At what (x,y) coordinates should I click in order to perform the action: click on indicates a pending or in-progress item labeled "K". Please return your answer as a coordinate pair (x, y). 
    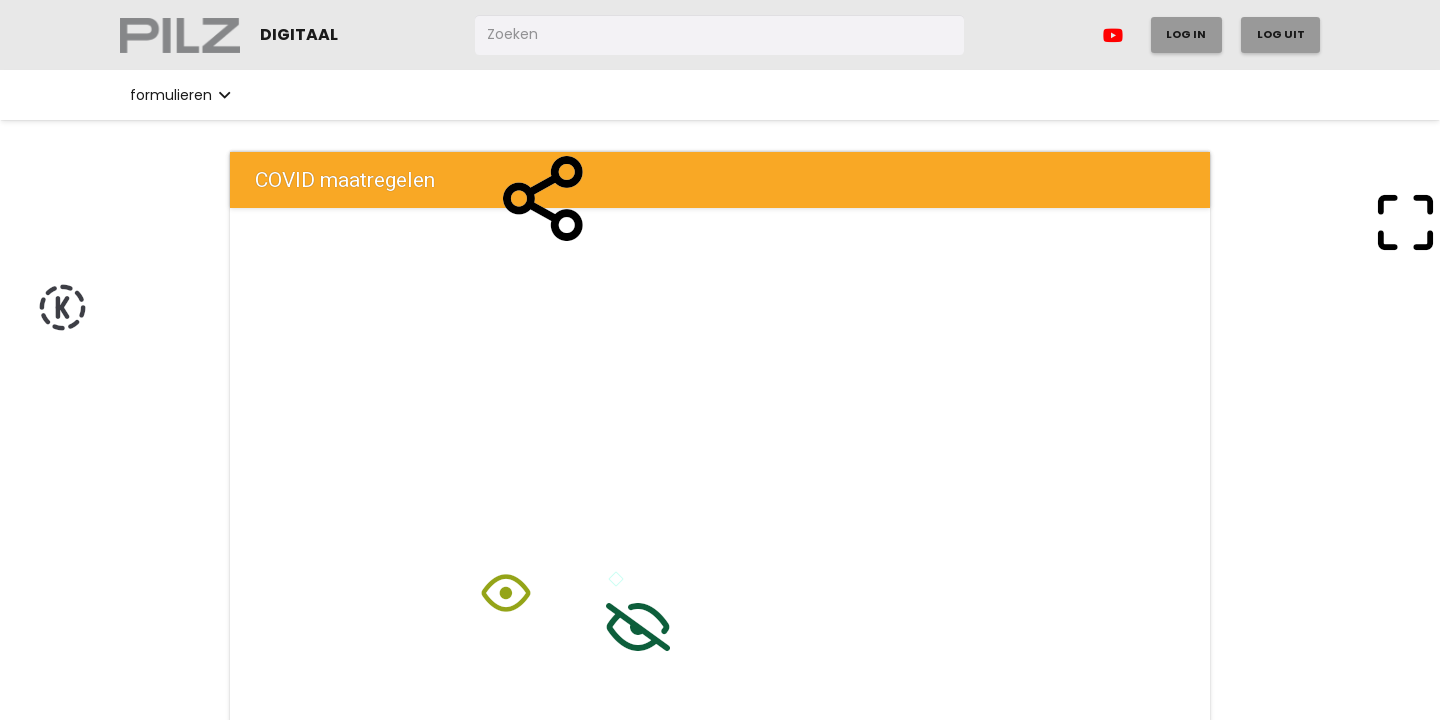
    Looking at the image, I should click on (62, 307).